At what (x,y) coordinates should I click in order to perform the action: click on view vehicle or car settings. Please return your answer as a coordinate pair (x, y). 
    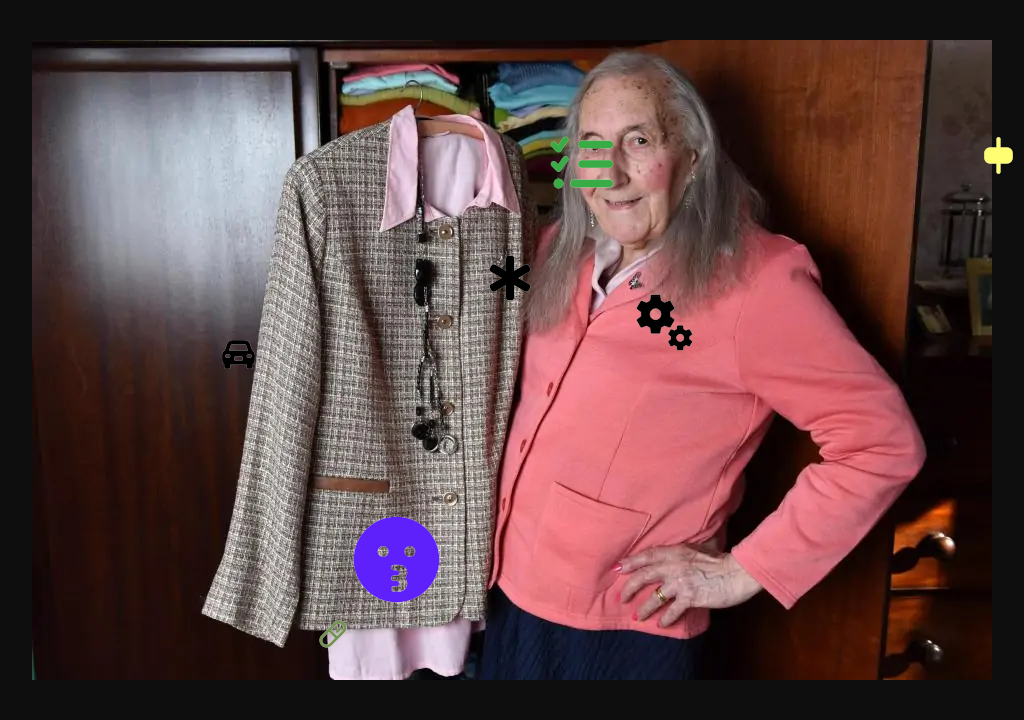
    Looking at the image, I should click on (238, 354).